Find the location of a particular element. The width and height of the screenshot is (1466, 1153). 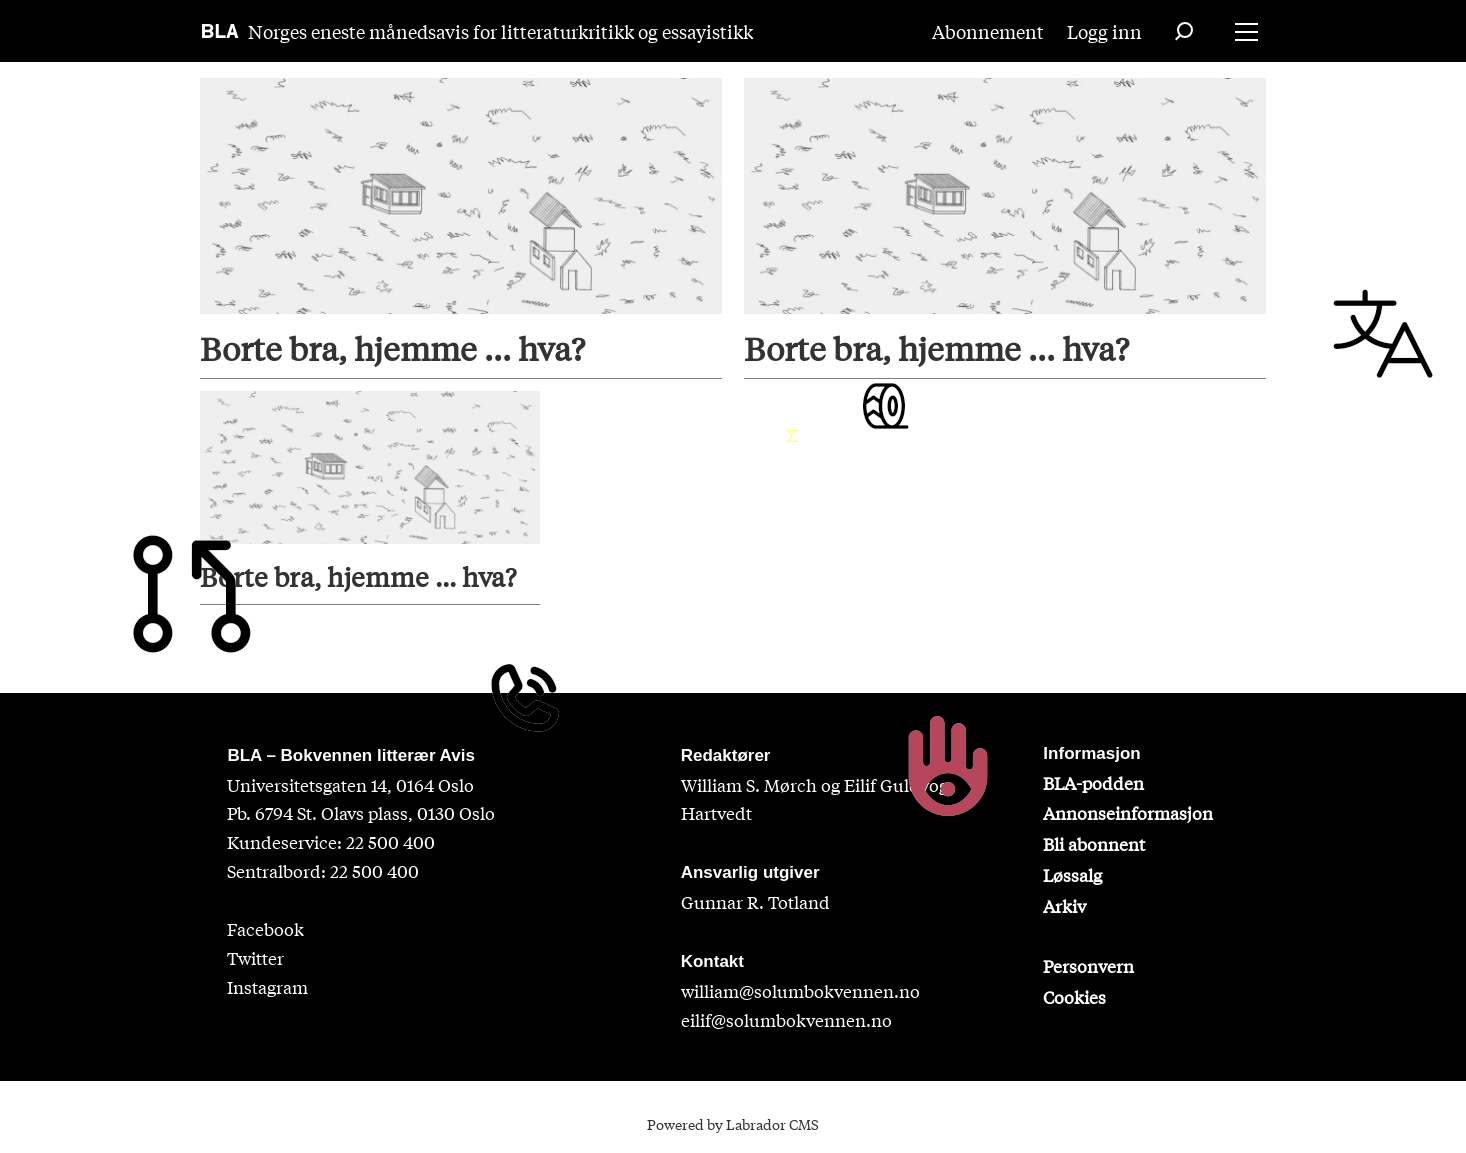

translate text to another language is located at coordinates (1379, 335).